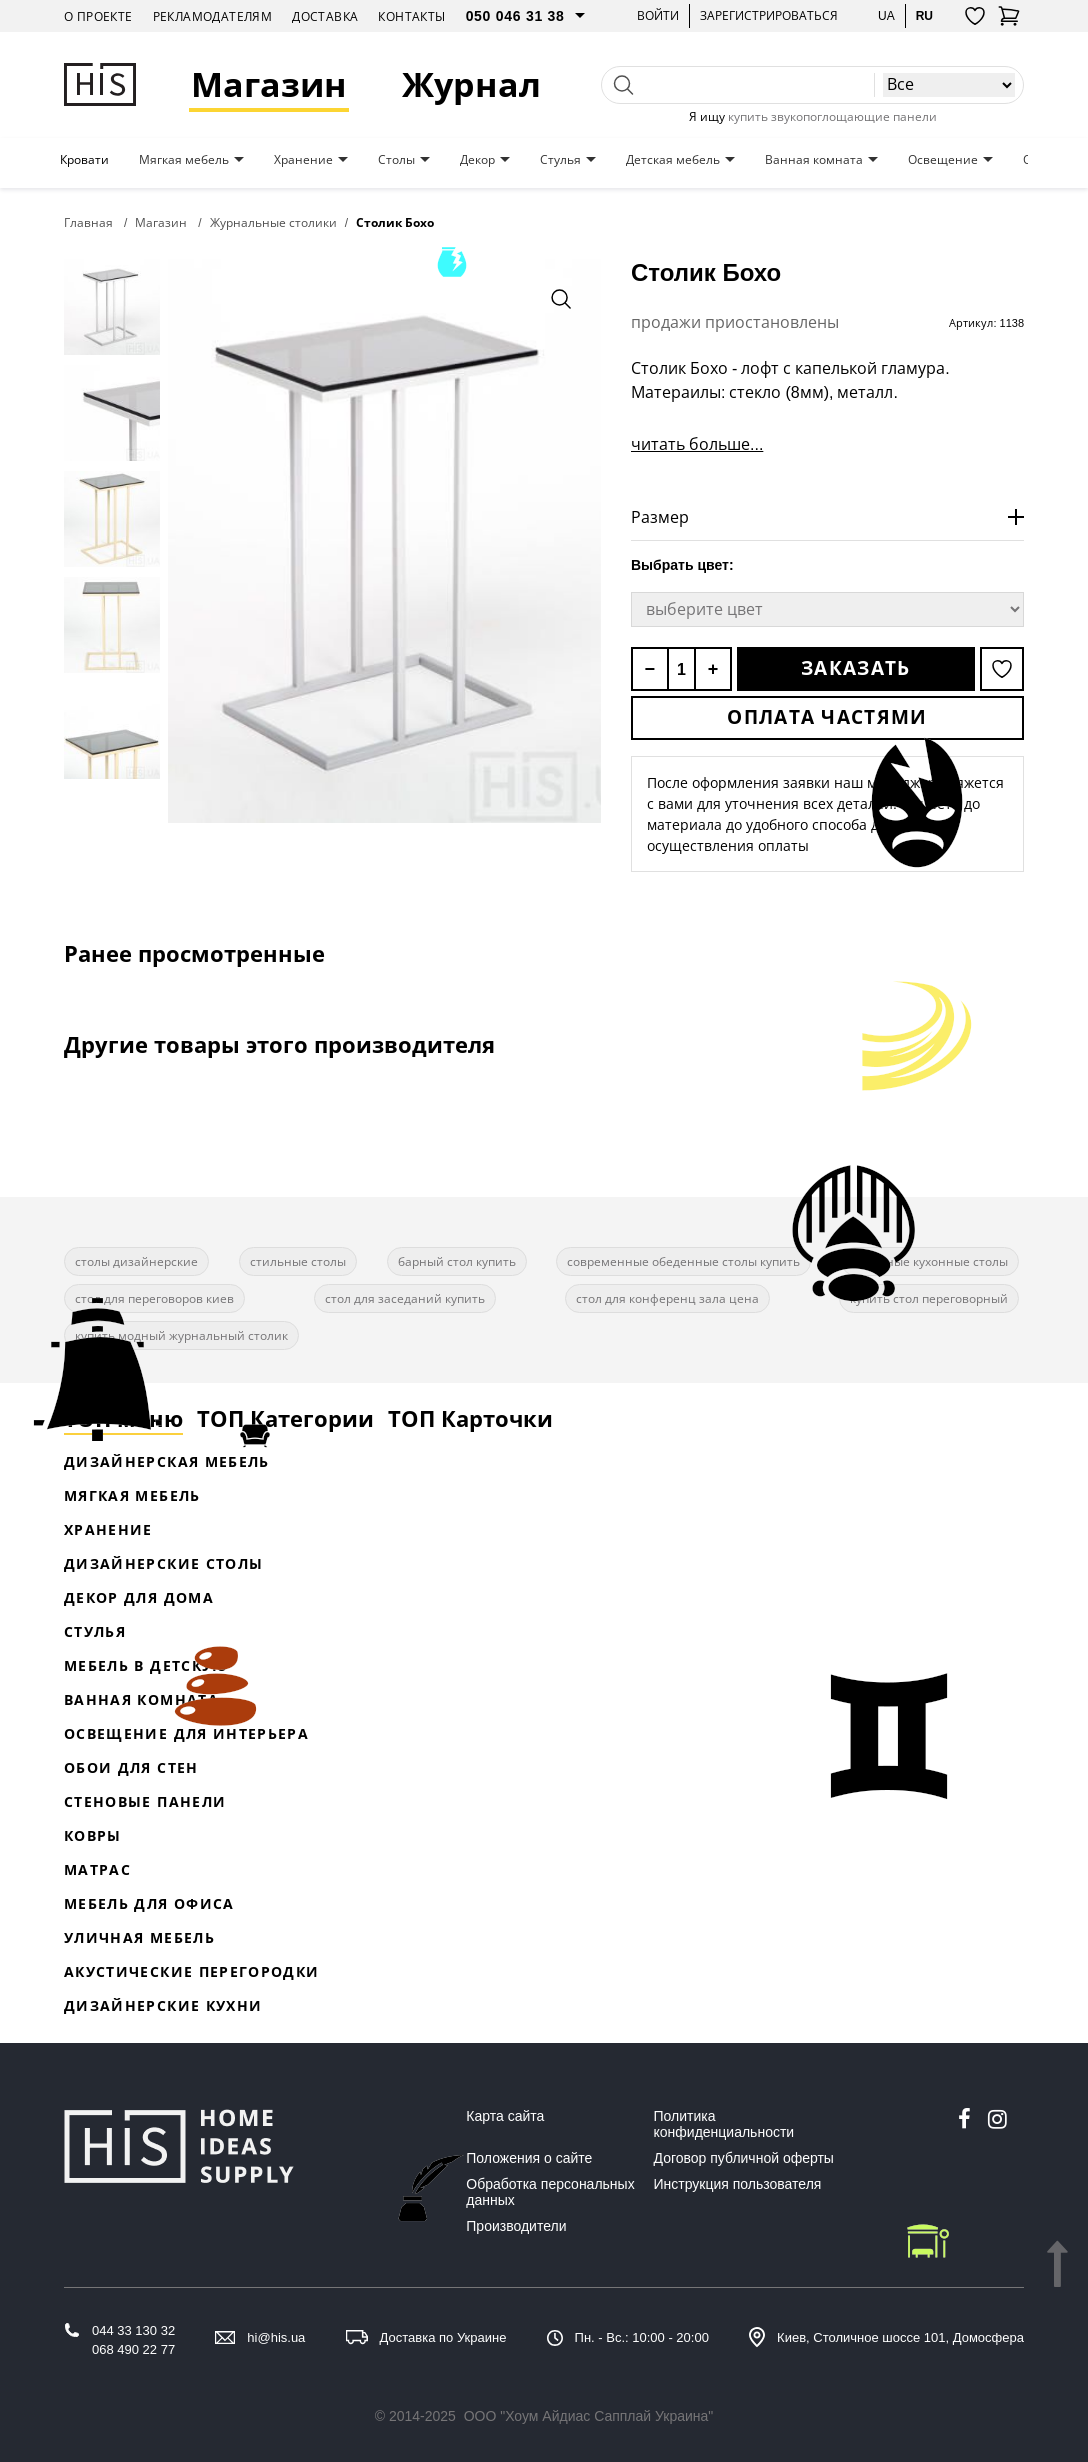 This screenshot has width=1088, height=2462. Describe the element at coordinates (928, 2241) in the screenshot. I see `view nearby bus stops` at that location.